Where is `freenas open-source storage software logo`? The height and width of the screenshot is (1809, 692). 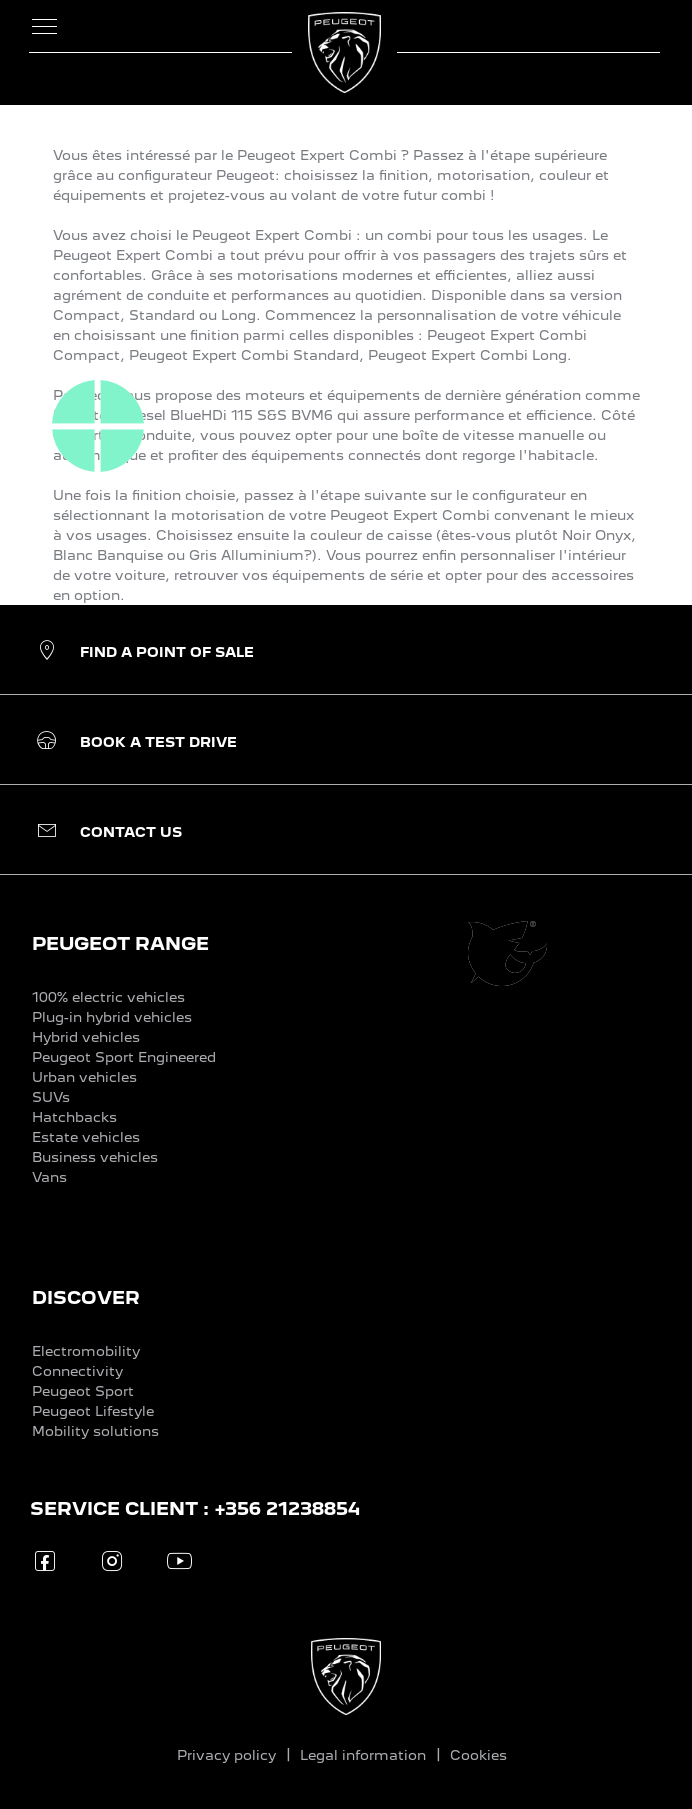
freenas open-source storage software logo is located at coordinates (507, 953).